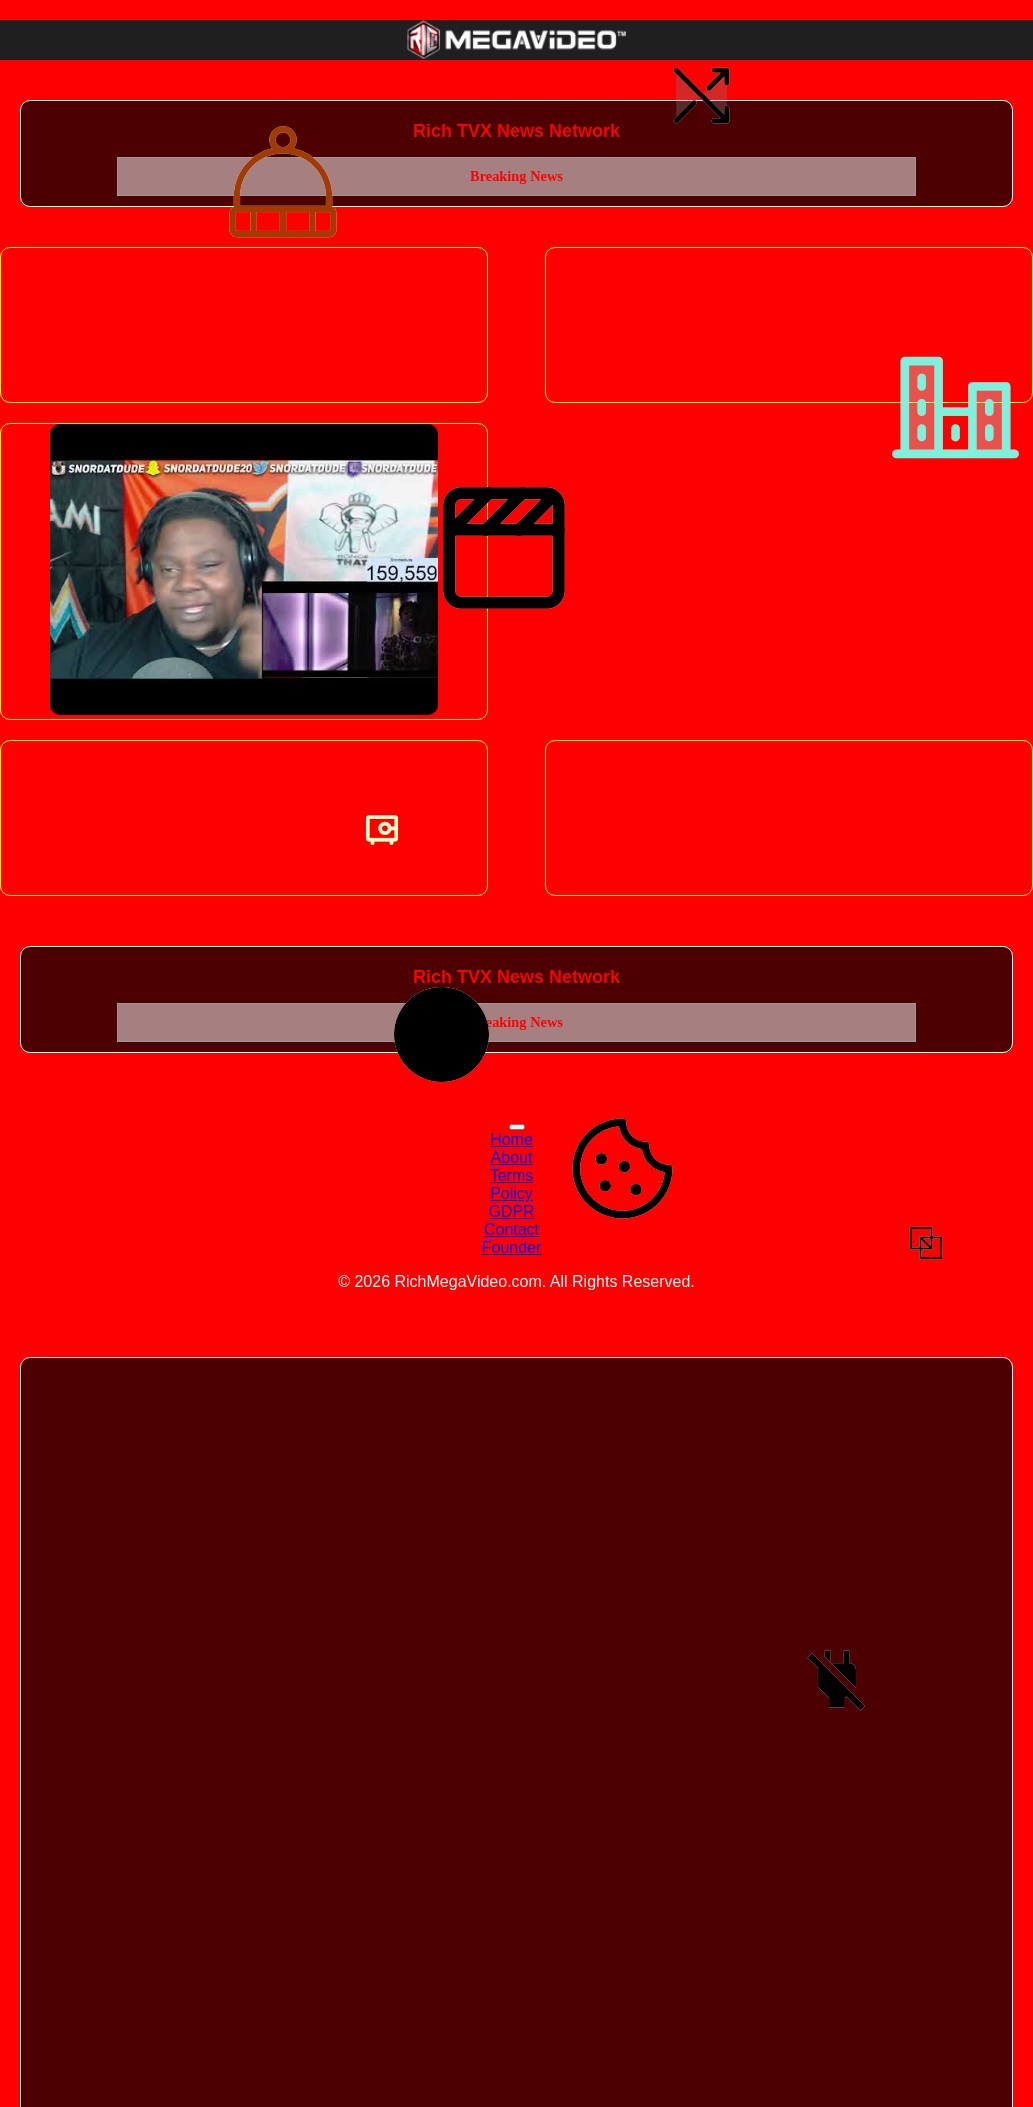 The width and height of the screenshot is (1033, 2107). What do you see at coordinates (504, 548) in the screenshot?
I see `freeze the top row in a spreadsheet` at bounding box center [504, 548].